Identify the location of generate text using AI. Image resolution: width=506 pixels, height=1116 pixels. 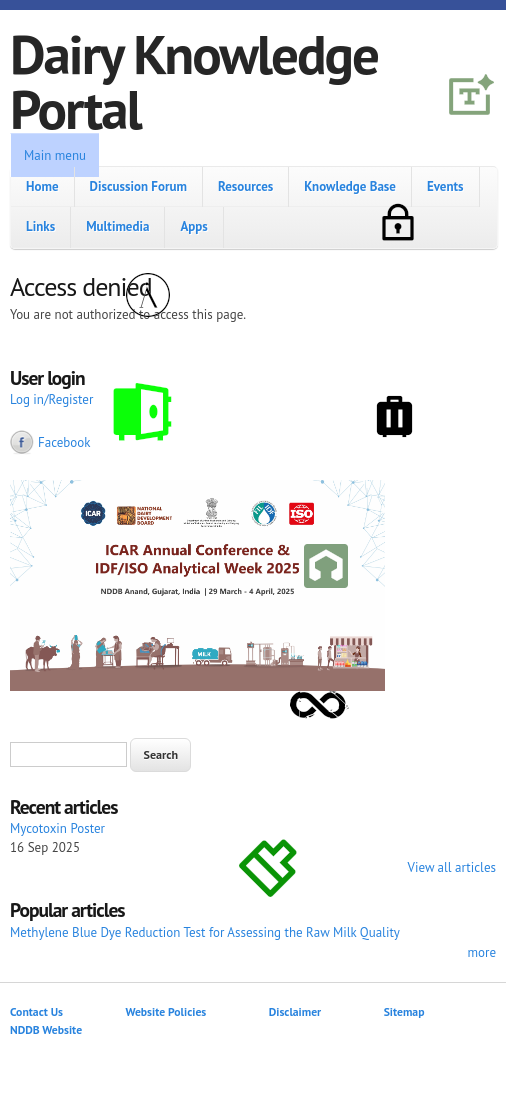
(469, 96).